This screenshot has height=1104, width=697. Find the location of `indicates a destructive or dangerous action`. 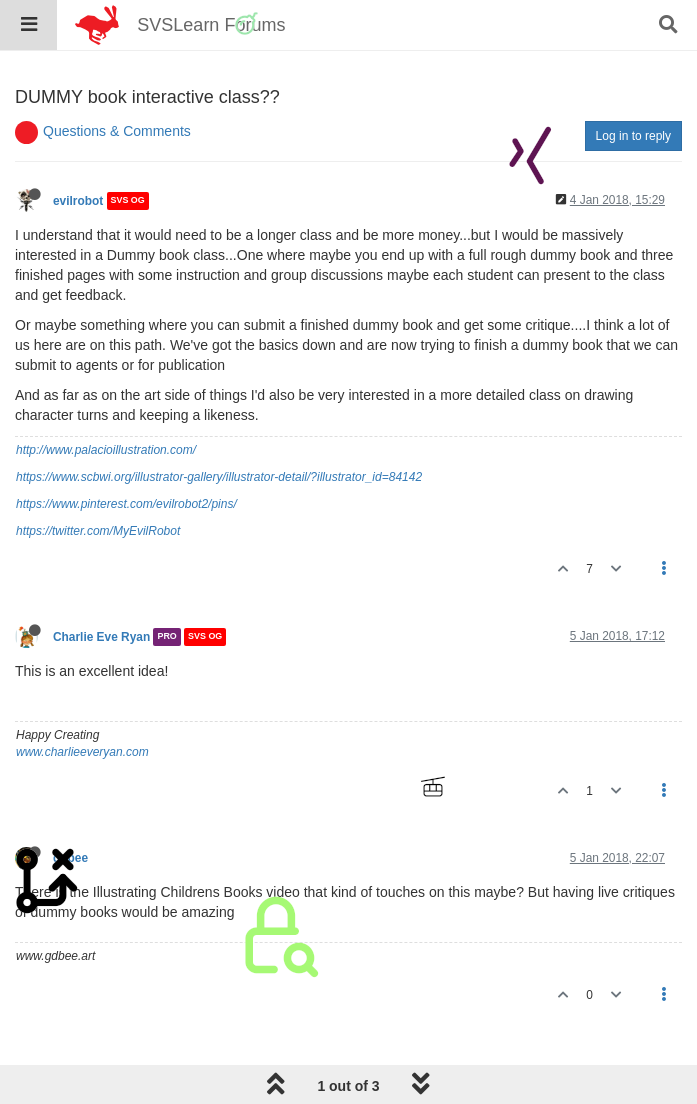

indicates a destructive or dangerous action is located at coordinates (246, 23).